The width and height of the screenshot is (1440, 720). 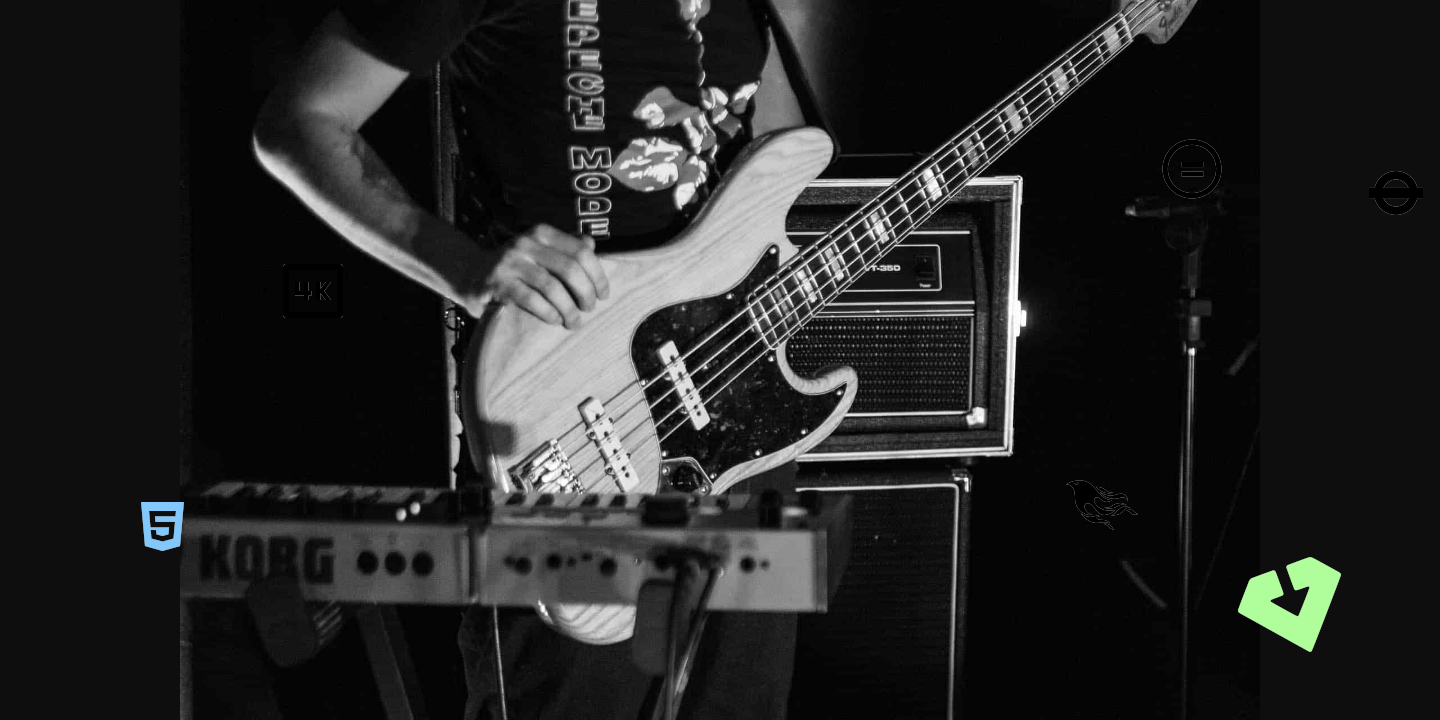 I want to click on phoenix framework logo, so click(x=1102, y=505).